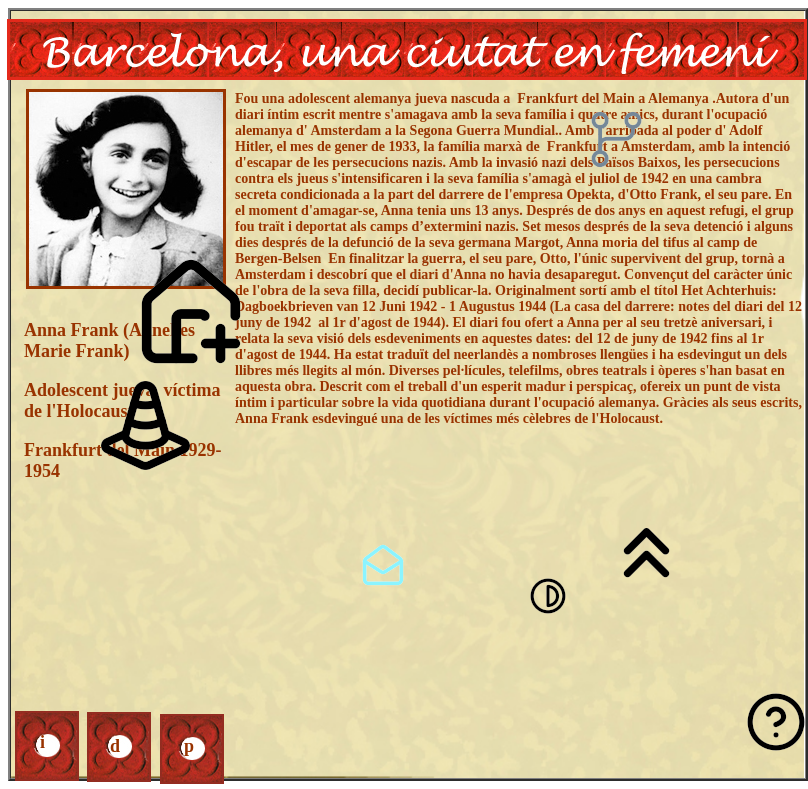  What do you see at coordinates (616, 139) in the screenshot?
I see `view repository branches` at bounding box center [616, 139].